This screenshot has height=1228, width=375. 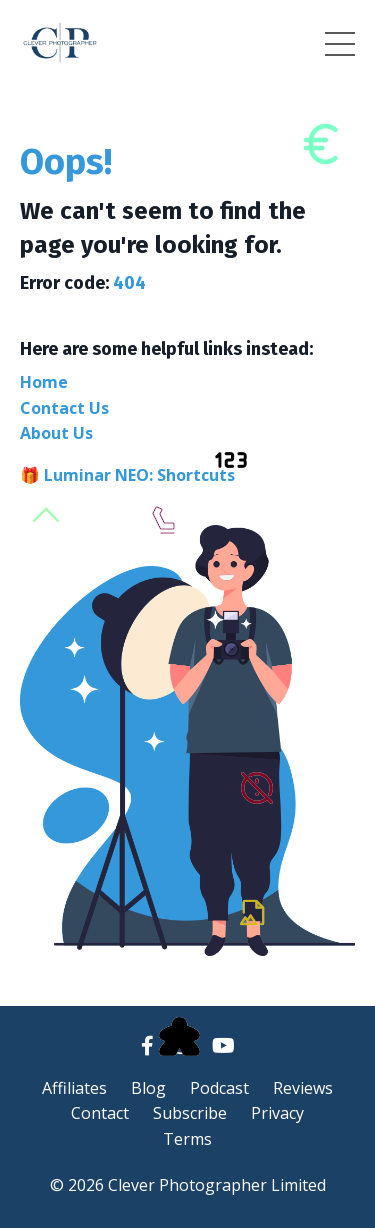 What do you see at coordinates (253, 912) in the screenshot?
I see `view image file` at bounding box center [253, 912].